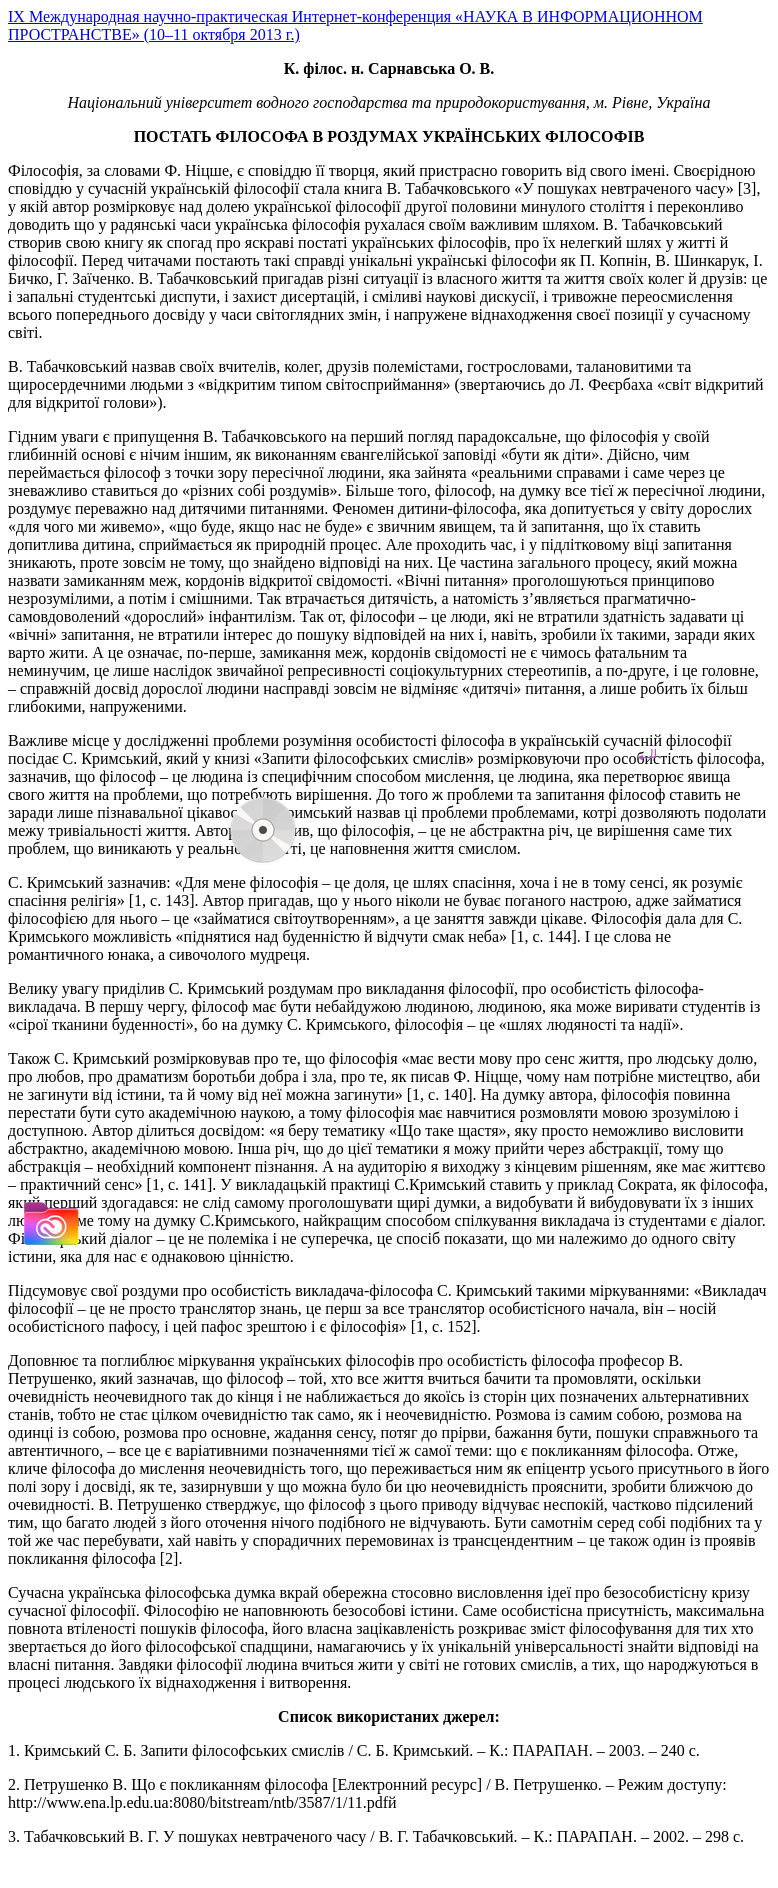 The height and width of the screenshot is (1888, 778). I want to click on open adobe creative cloud files folder, so click(51, 1225).